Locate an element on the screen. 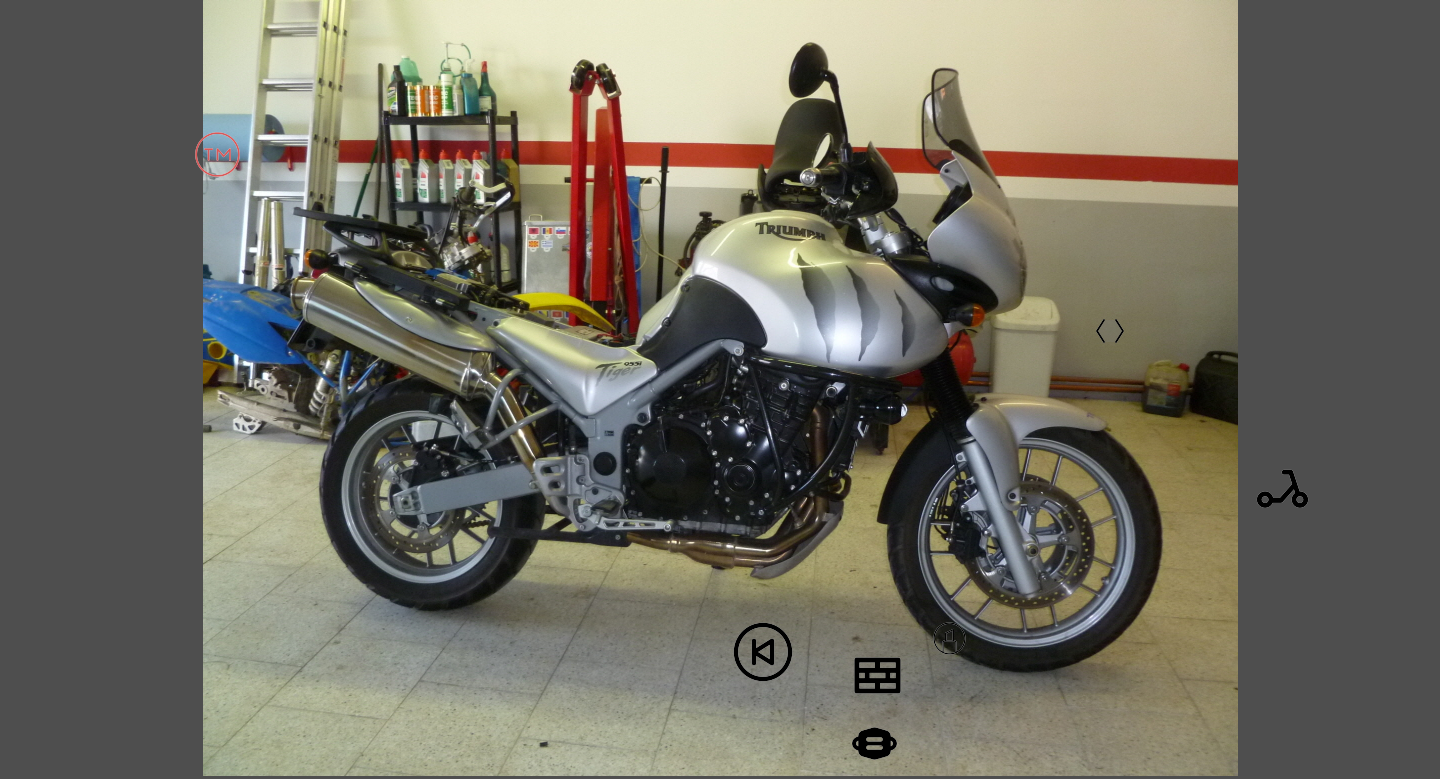 Image resolution: width=1440 pixels, height=779 pixels. skip to previous track is located at coordinates (763, 652).